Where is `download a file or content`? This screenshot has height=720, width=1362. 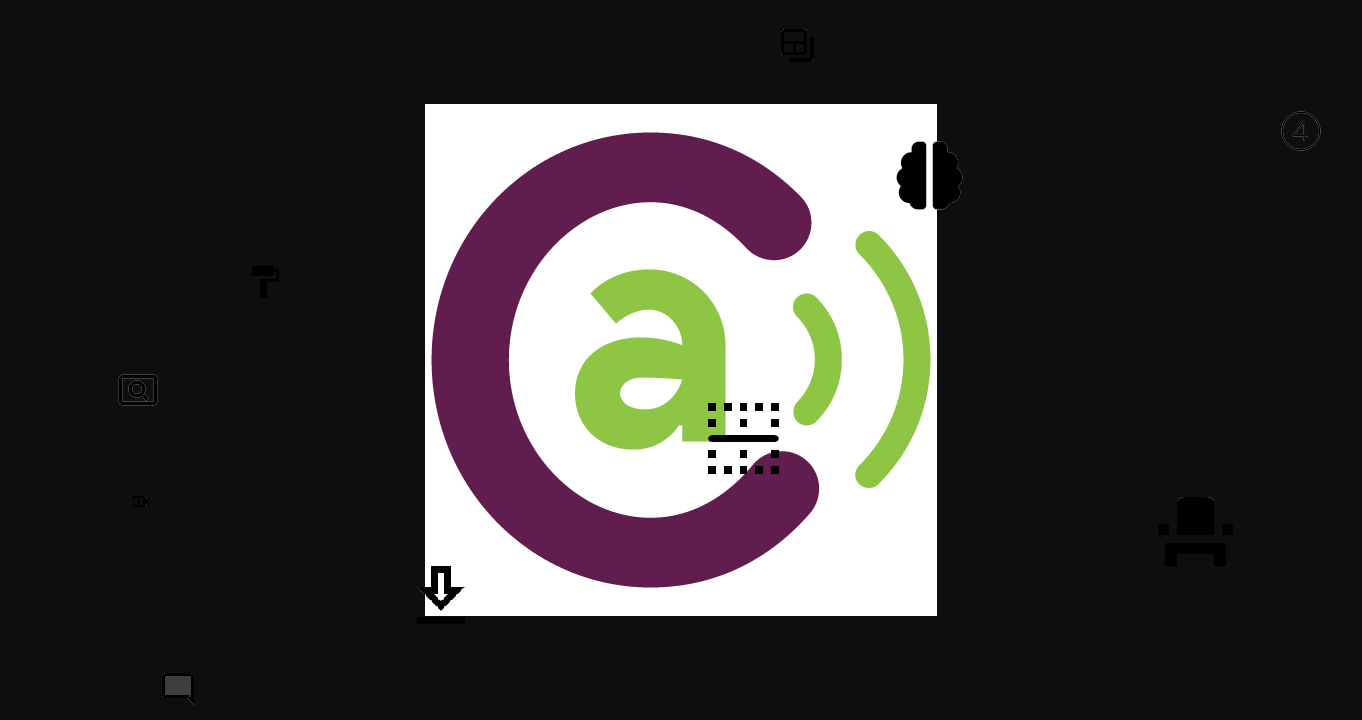 download a file or content is located at coordinates (441, 597).